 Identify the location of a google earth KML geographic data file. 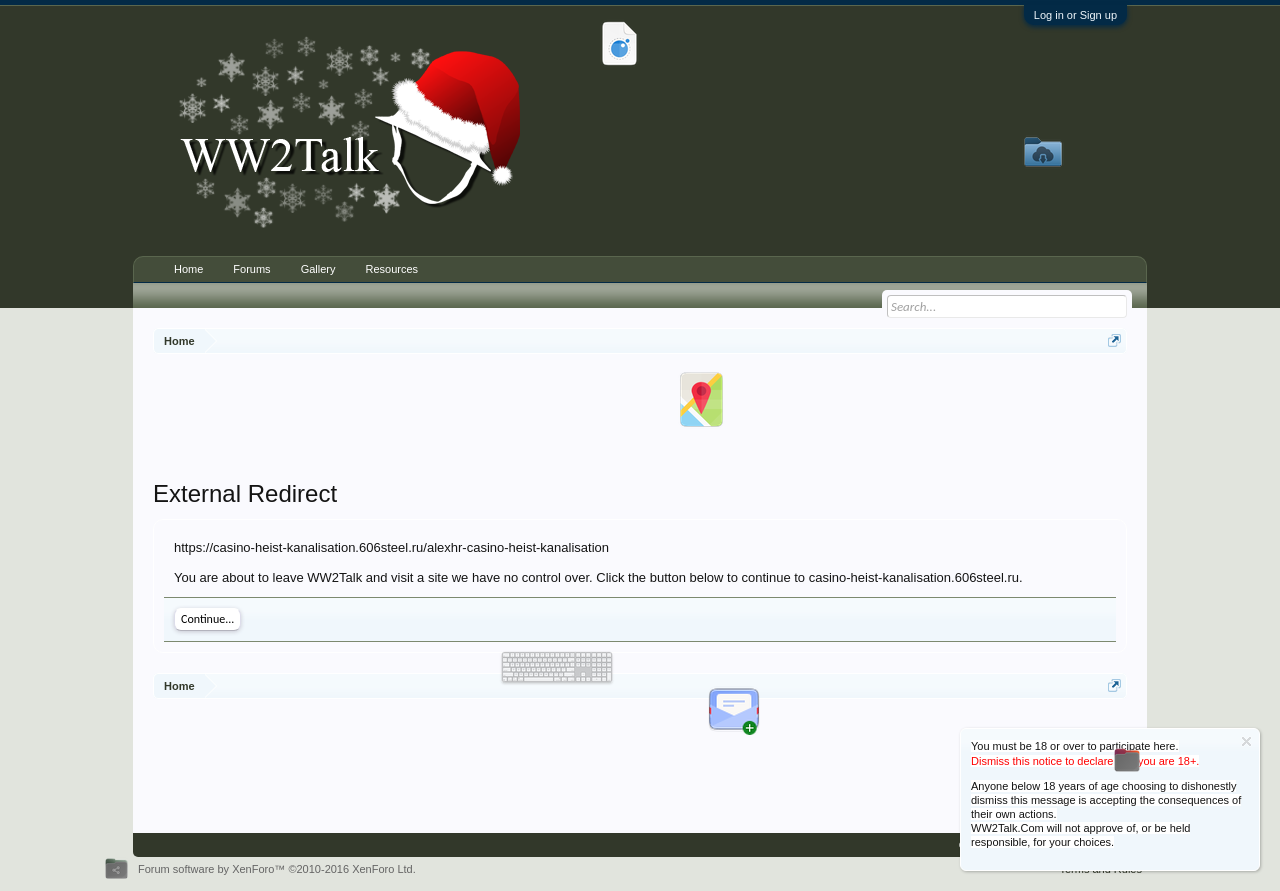
(701, 399).